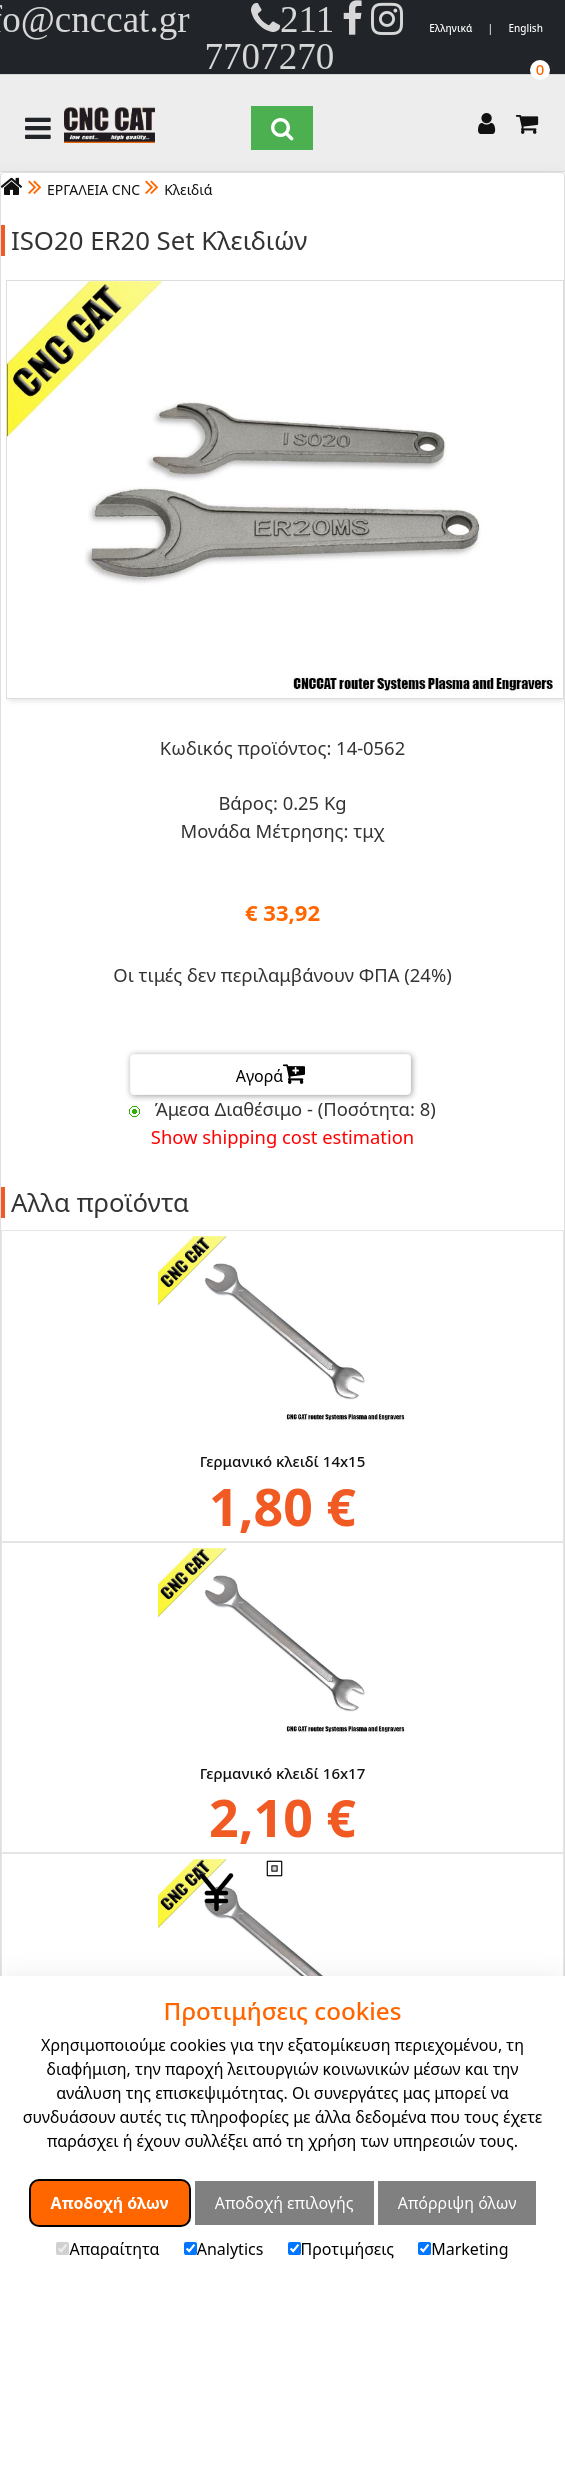 The height and width of the screenshot is (2470, 565). Describe the element at coordinates (274, 1868) in the screenshot. I see `view app or brand logo` at that location.